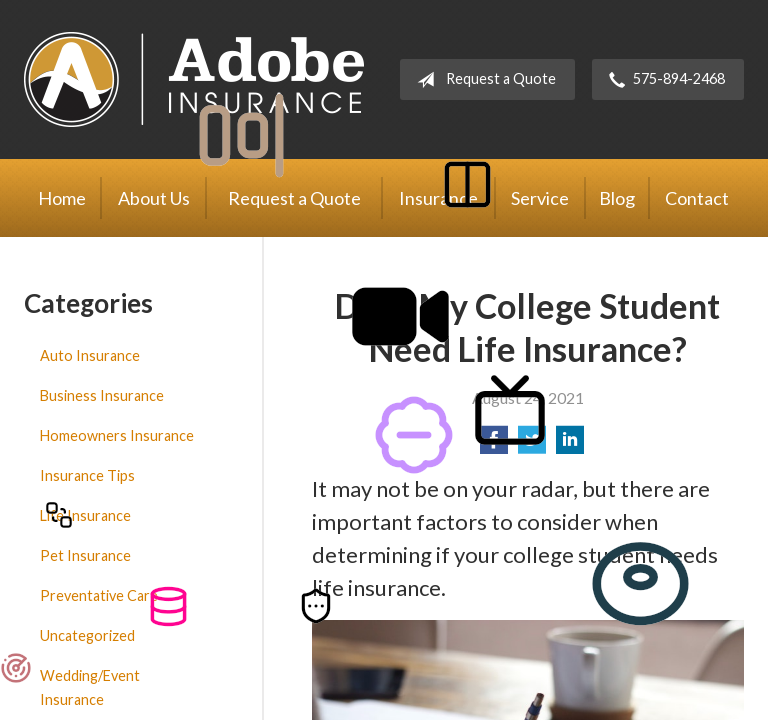  What do you see at coordinates (510, 410) in the screenshot?
I see `access tv or video streaming content` at bounding box center [510, 410].